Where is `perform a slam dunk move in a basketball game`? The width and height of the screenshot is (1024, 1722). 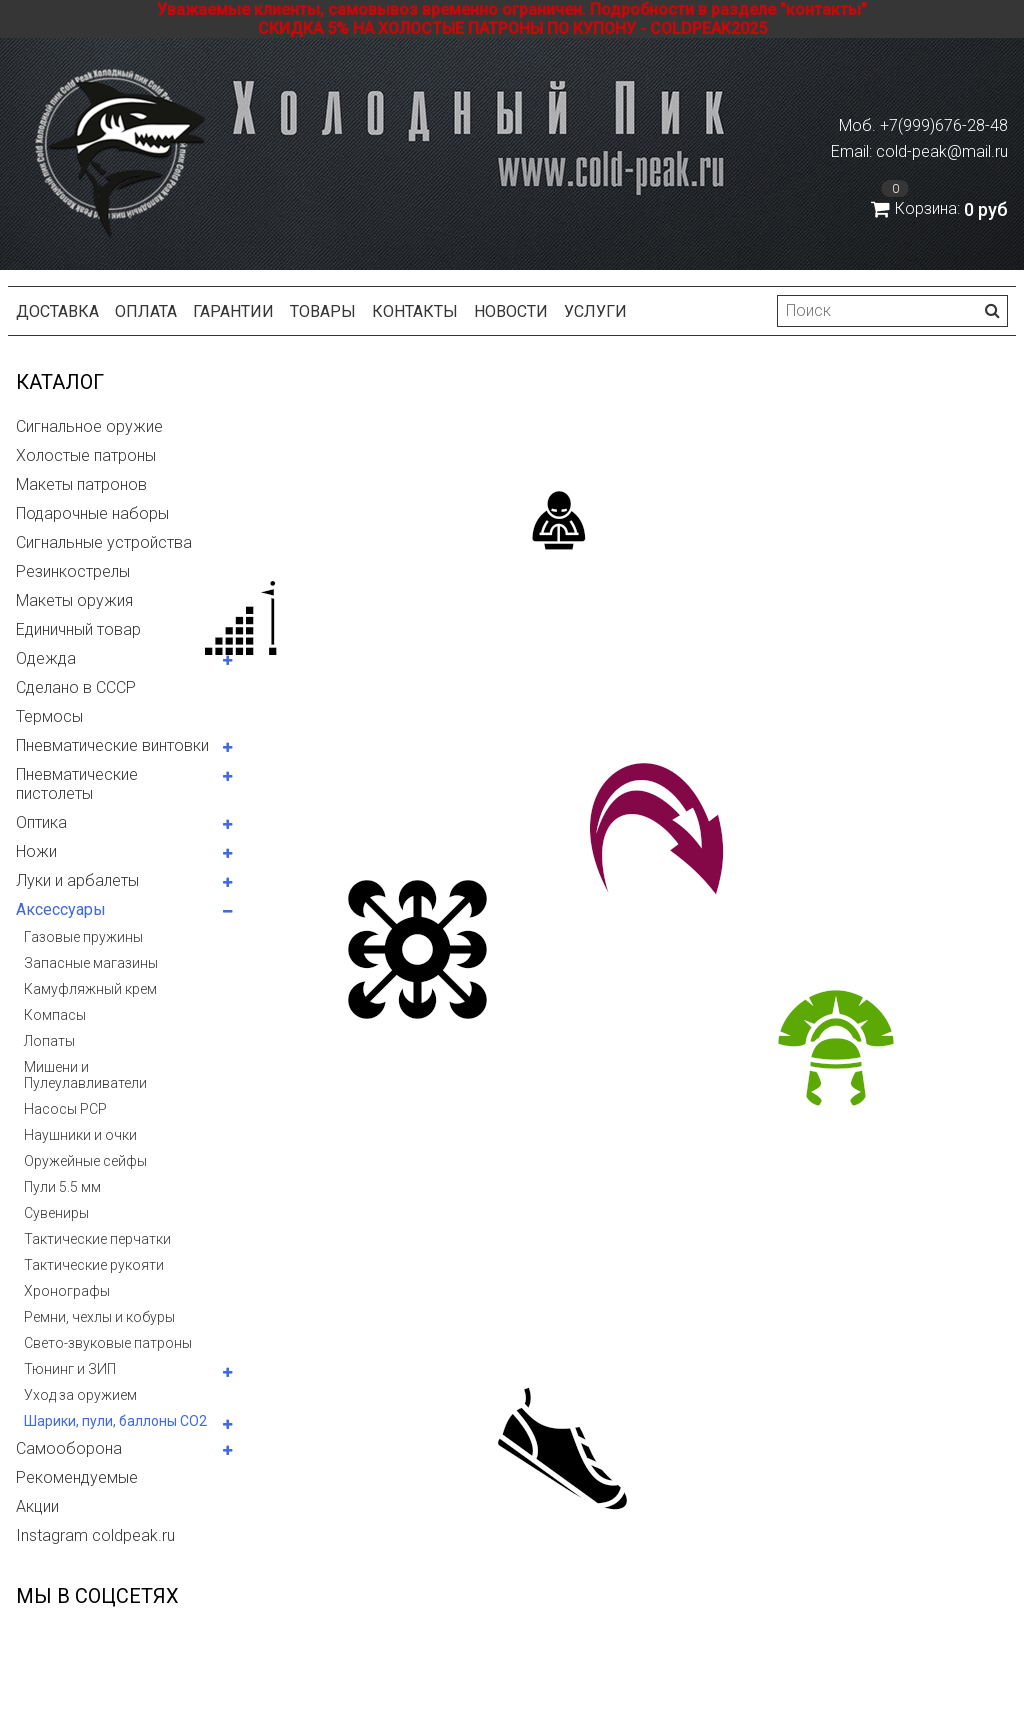
perform a slam dunk move in a basketball game is located at coordinates (656, 830).